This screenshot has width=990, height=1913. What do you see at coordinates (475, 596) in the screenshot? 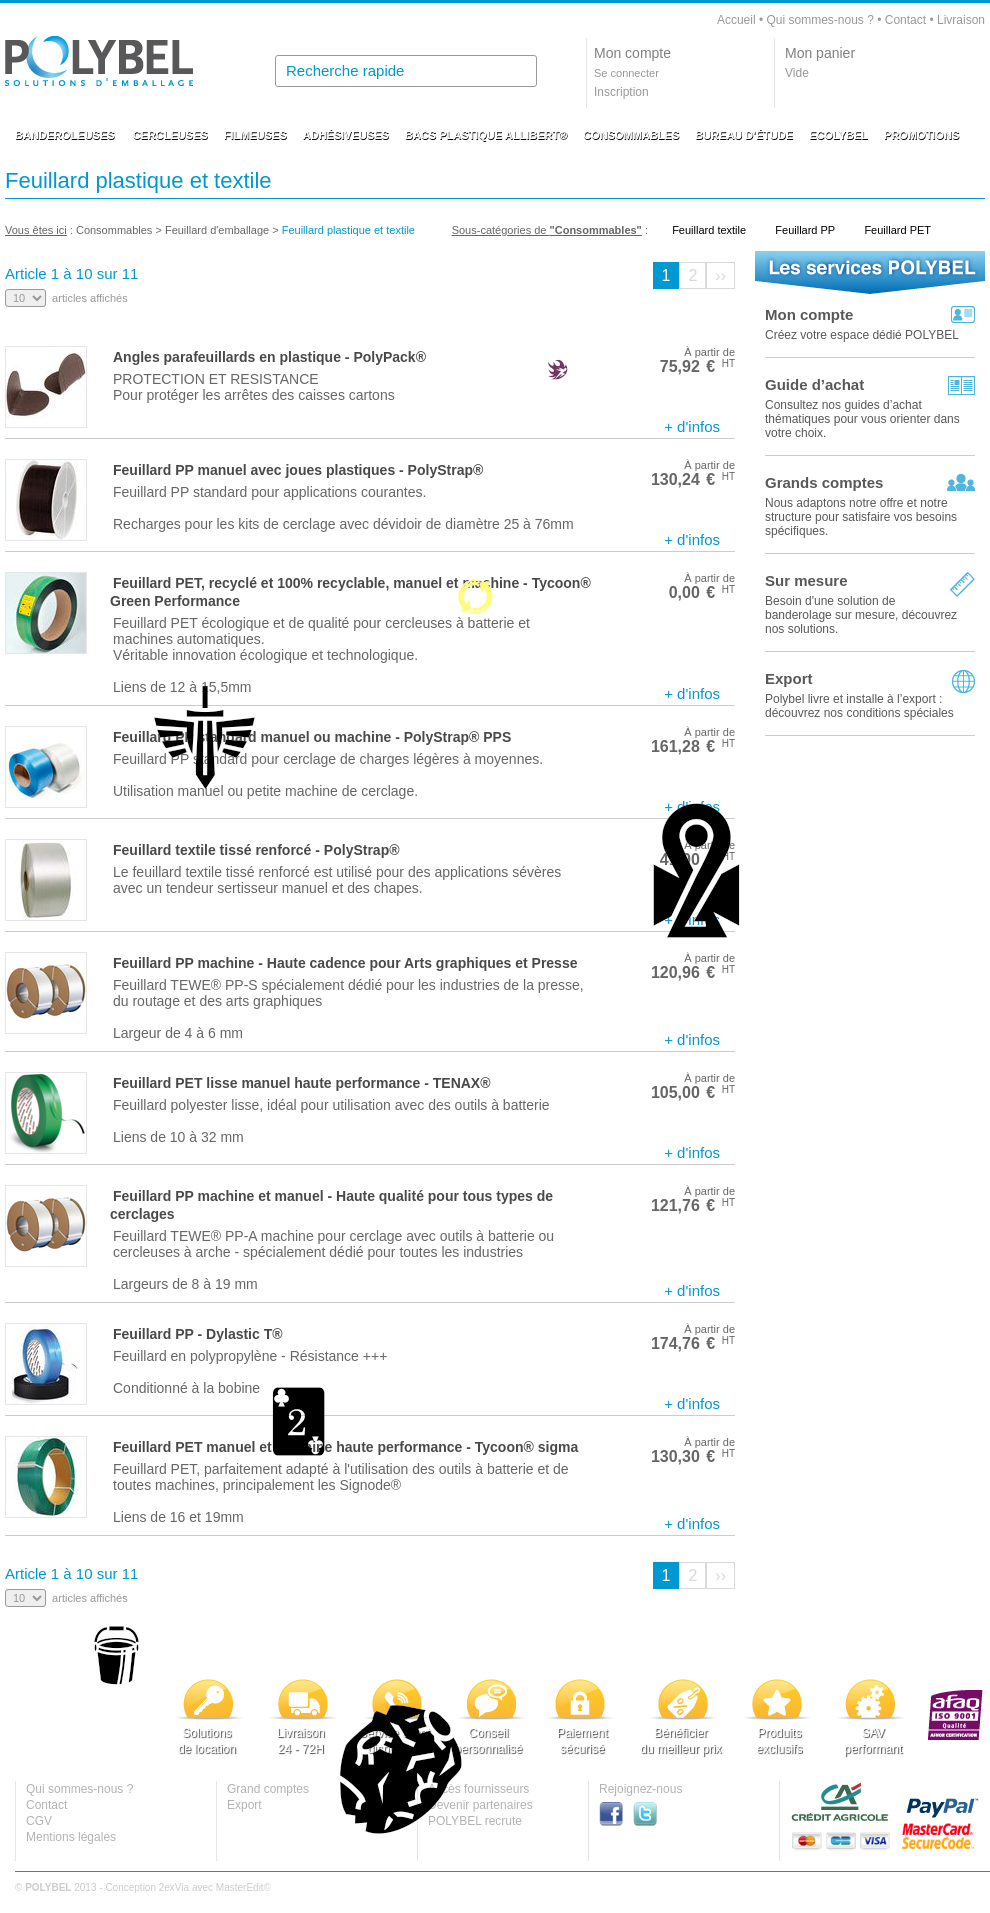
I see `refresh or reload content` at bounding box center [475, 596].